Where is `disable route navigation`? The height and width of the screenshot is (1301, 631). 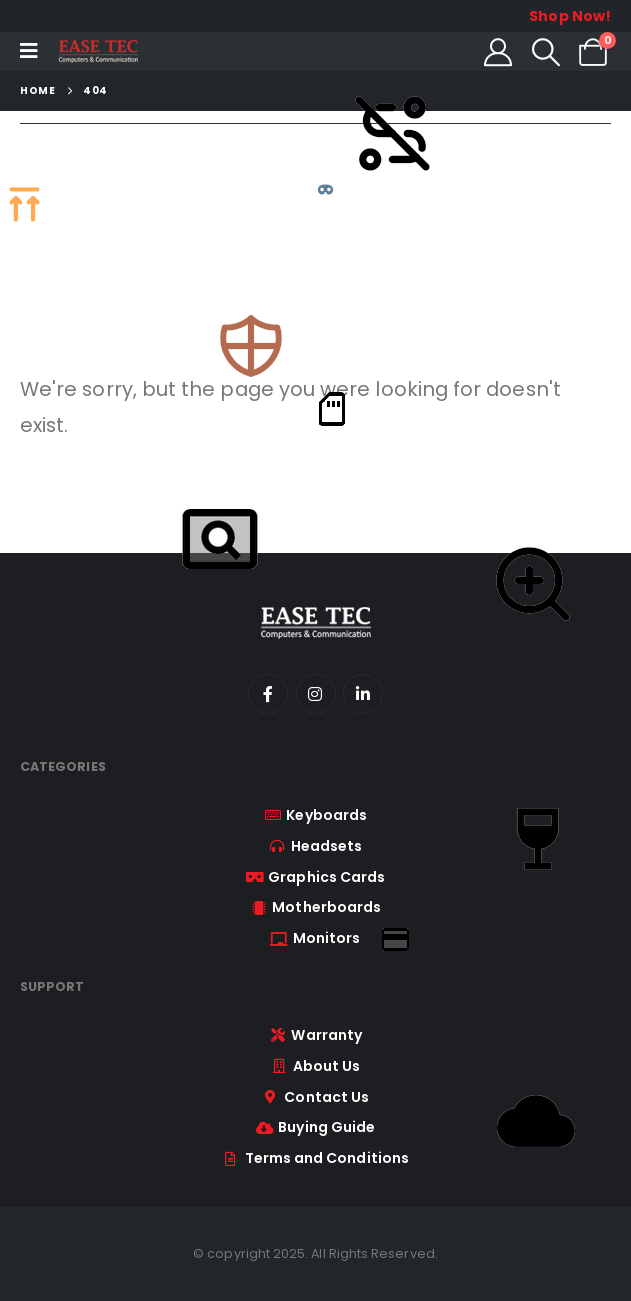 disable route navigation is located at coordinates (392, 133).